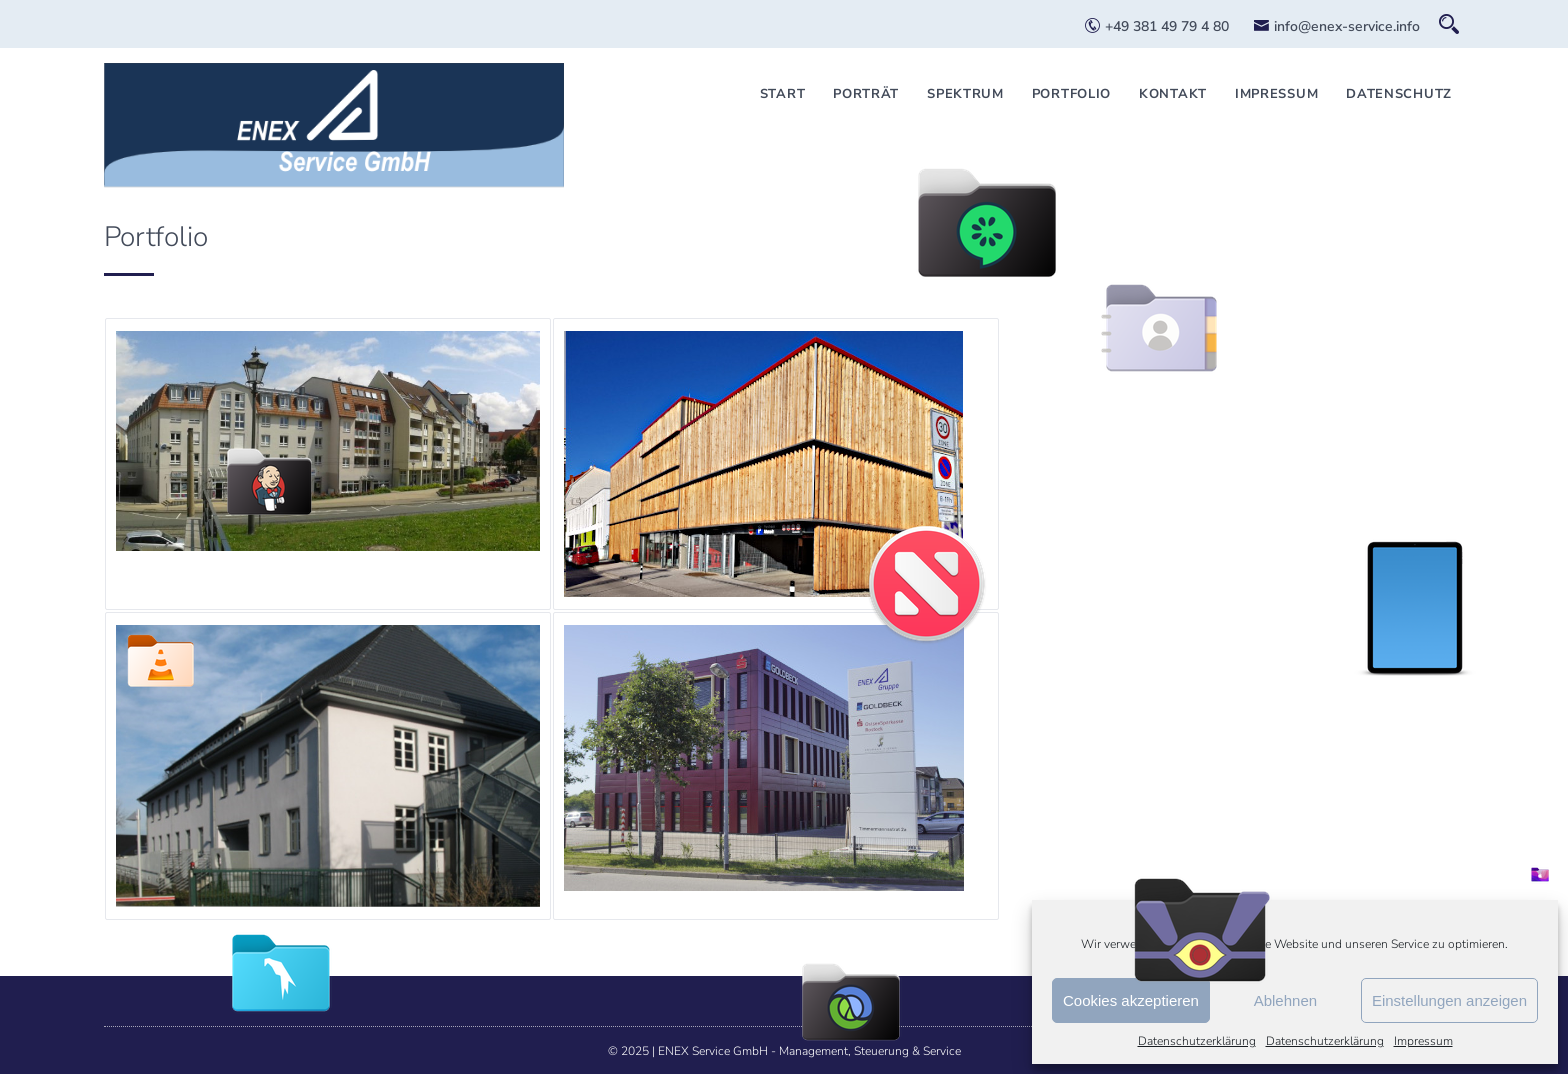 This screenshot has width=1568, height=1074. What do you see at coordinates (850, 1004) in the screenshot?
I see `open folder containing clojure project files` at bounding box center [850, 1004].